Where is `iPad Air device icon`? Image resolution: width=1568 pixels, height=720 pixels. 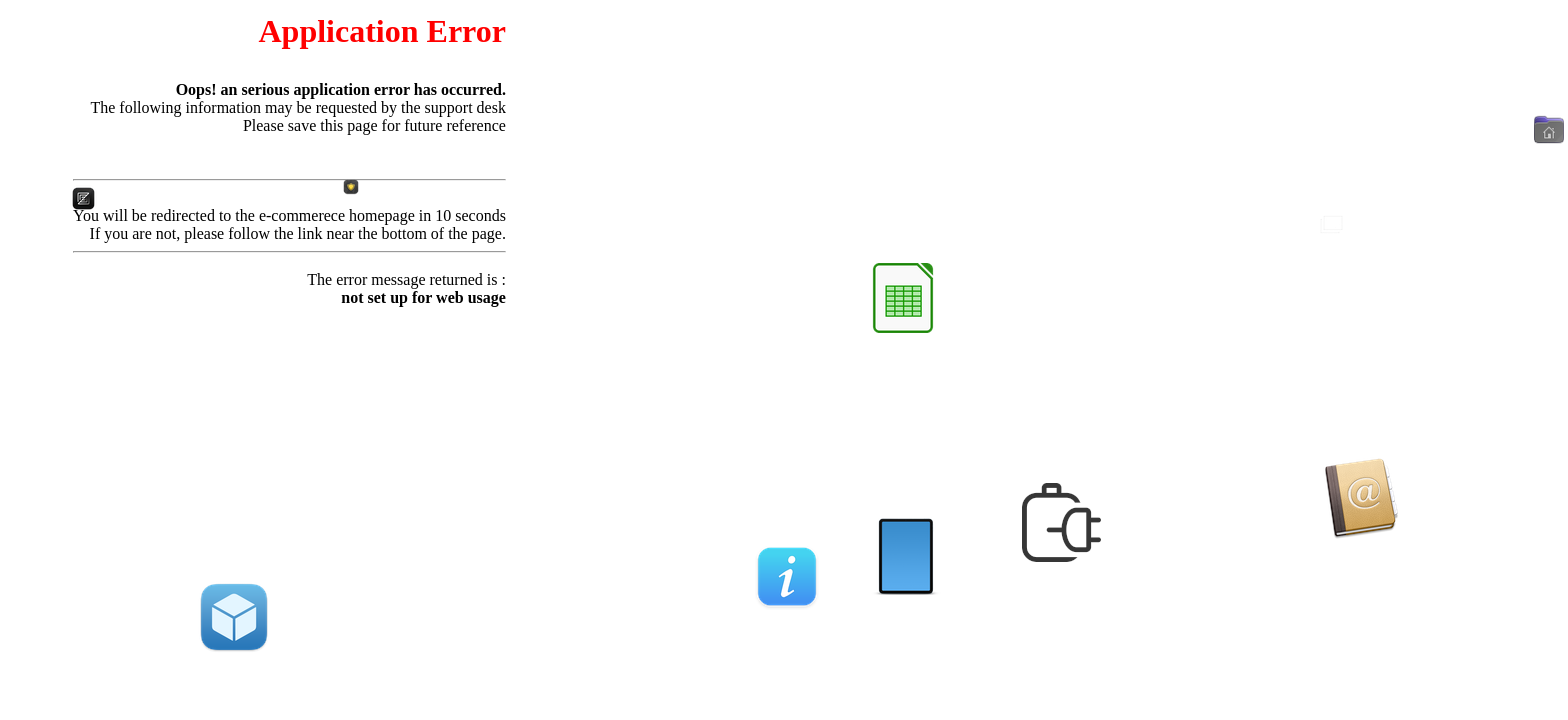
iPad Air device icon is located at coordinates (906, 557).